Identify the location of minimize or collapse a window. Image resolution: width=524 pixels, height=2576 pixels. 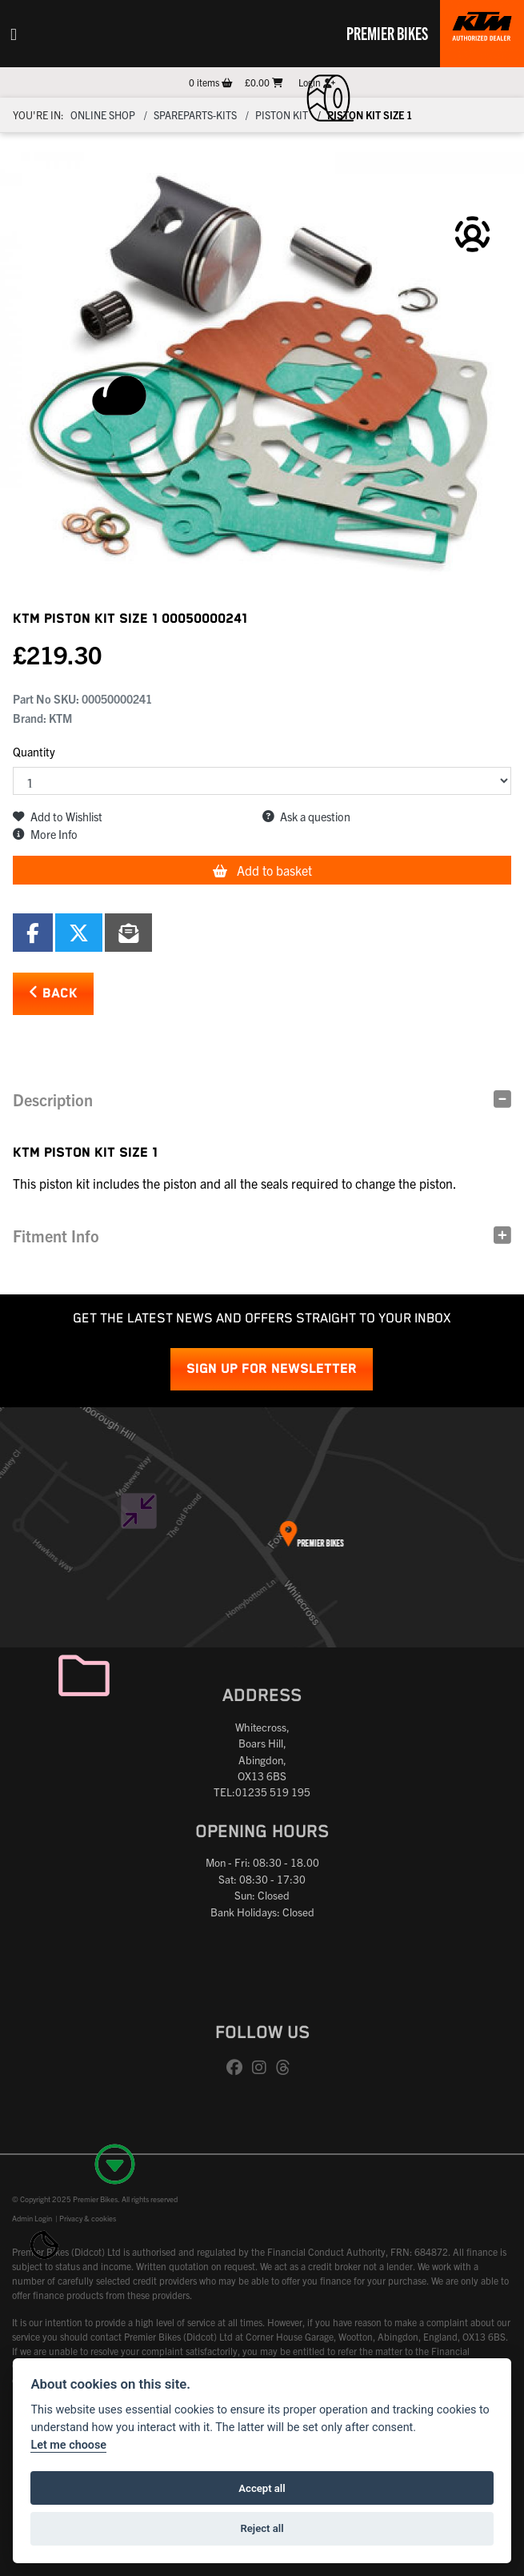
(138, 1511).